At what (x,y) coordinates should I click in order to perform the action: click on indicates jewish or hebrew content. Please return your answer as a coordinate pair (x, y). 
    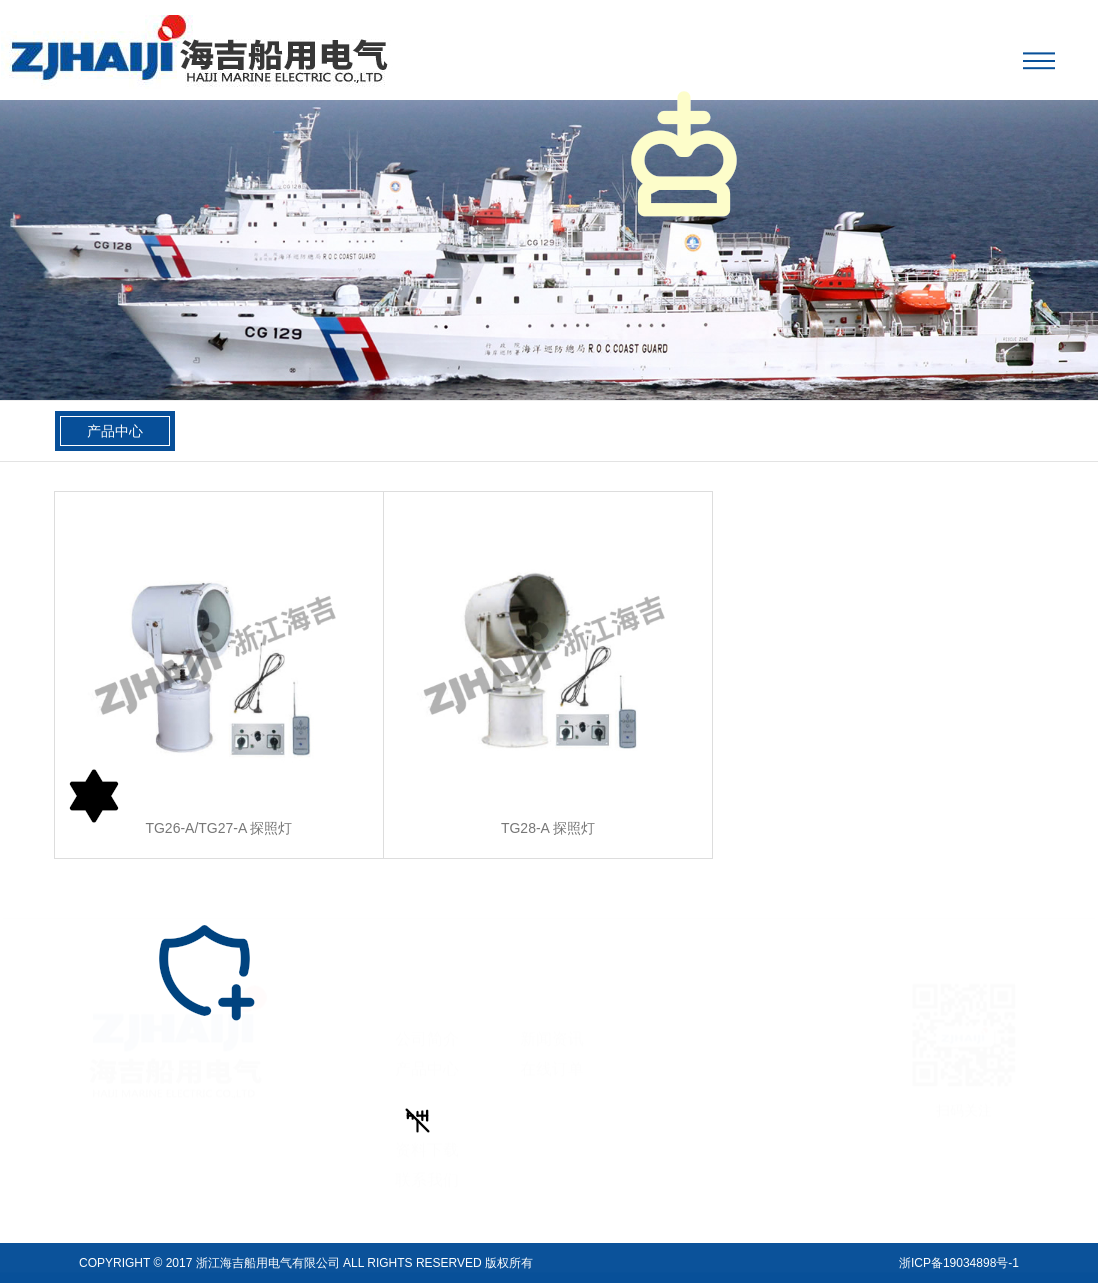
    Looking at the image, I should click on (94, 796).